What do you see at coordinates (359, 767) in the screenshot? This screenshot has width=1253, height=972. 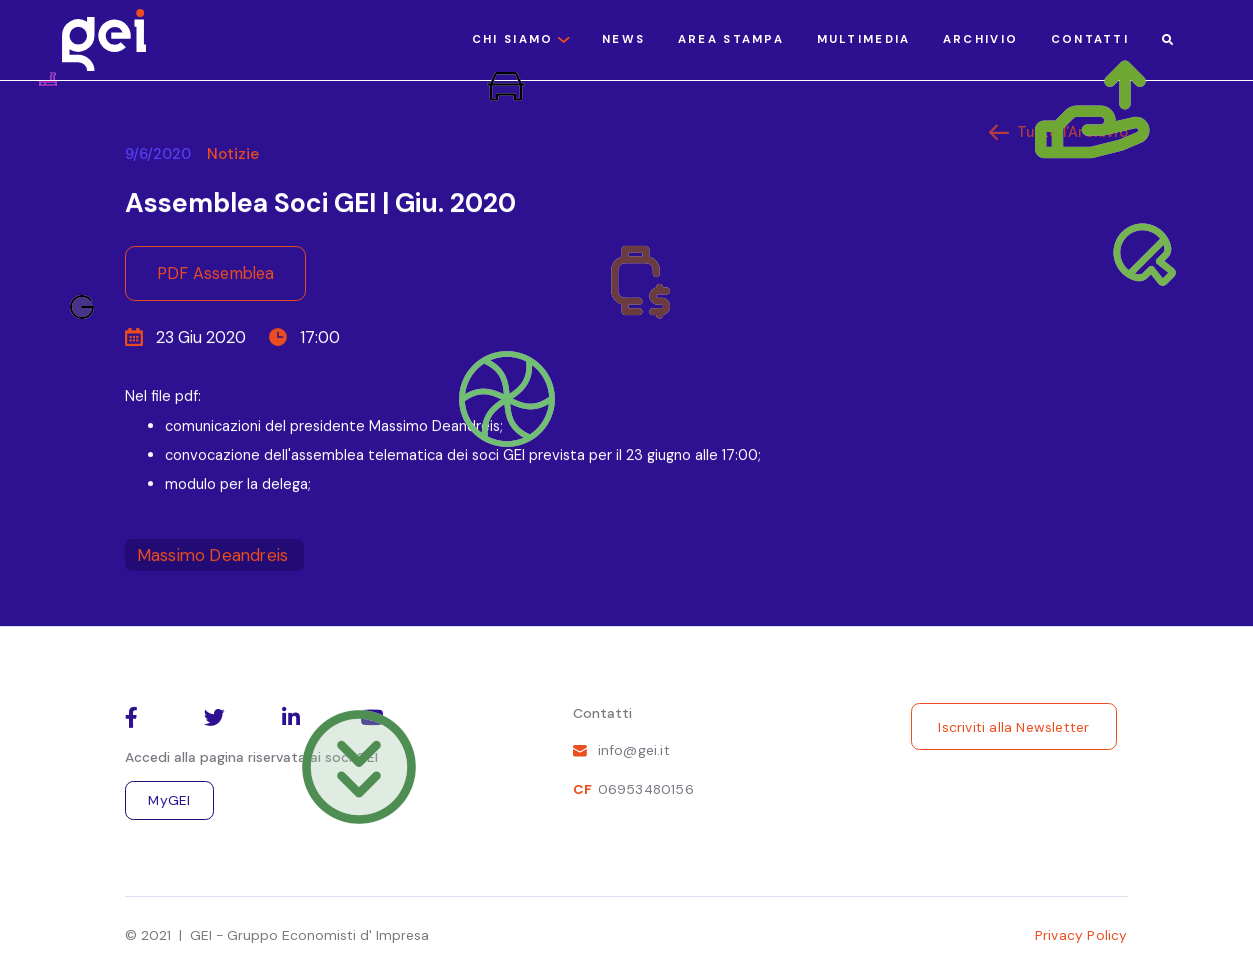 I see `expand to show more content below` at bounding box center [359, 767].